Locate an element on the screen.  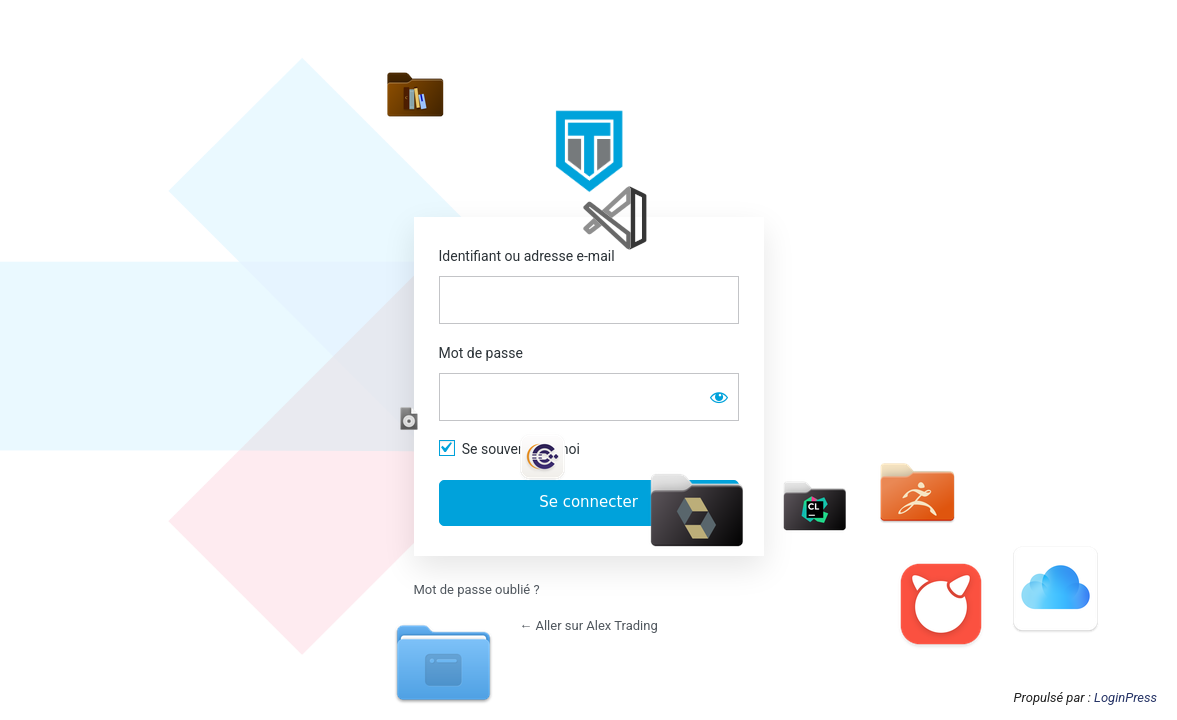
open iCloud Drive to access cloud-stored files is located at coordinates (1055, 588).